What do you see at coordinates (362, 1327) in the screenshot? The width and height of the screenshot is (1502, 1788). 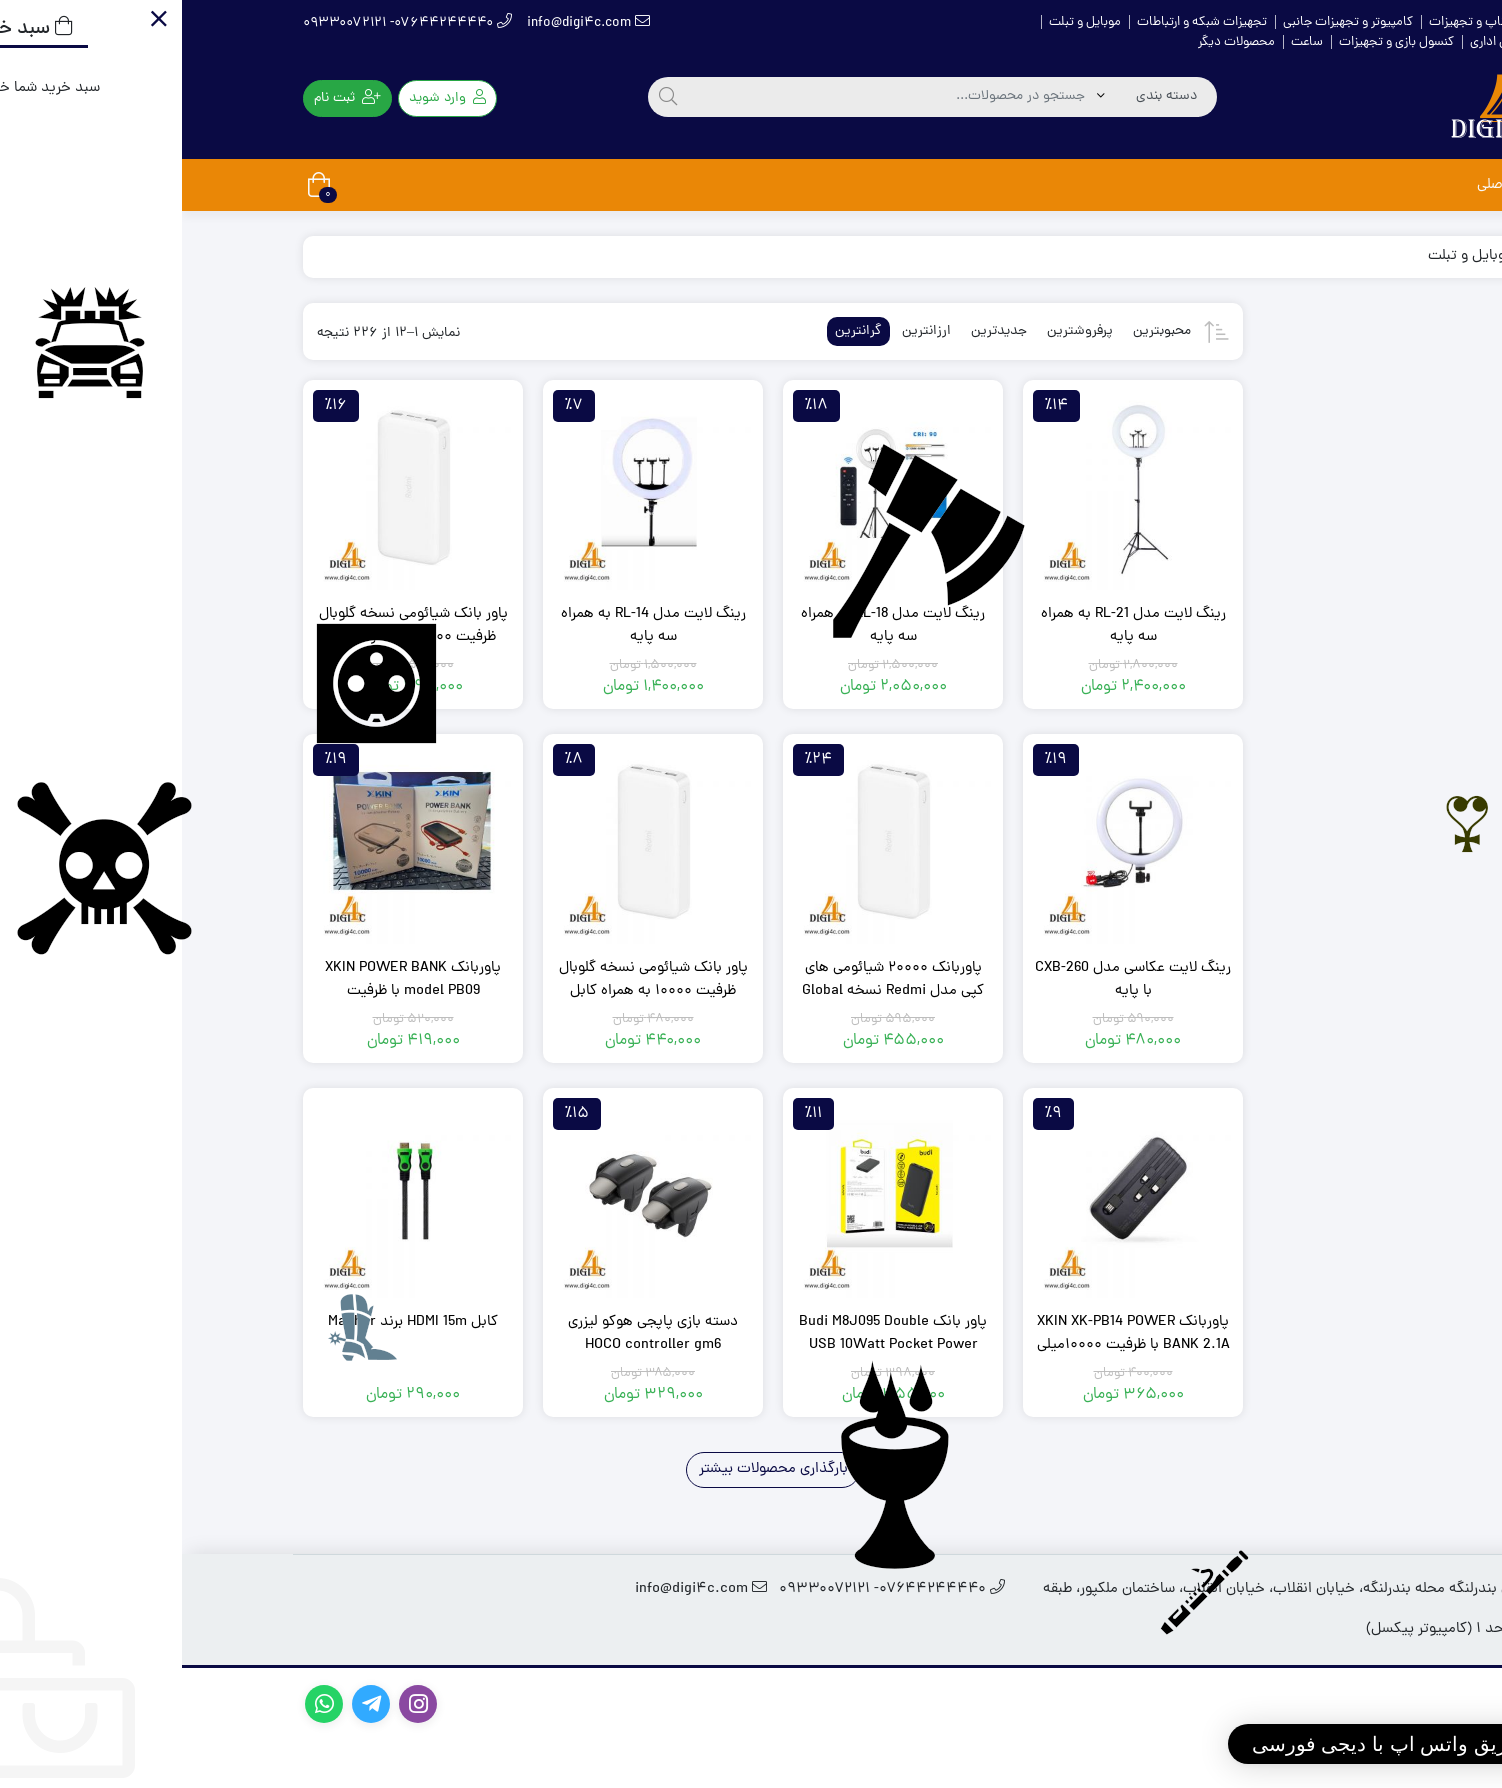 I see `select western or cowboy-themed content` at bounding box center [362, 1327].